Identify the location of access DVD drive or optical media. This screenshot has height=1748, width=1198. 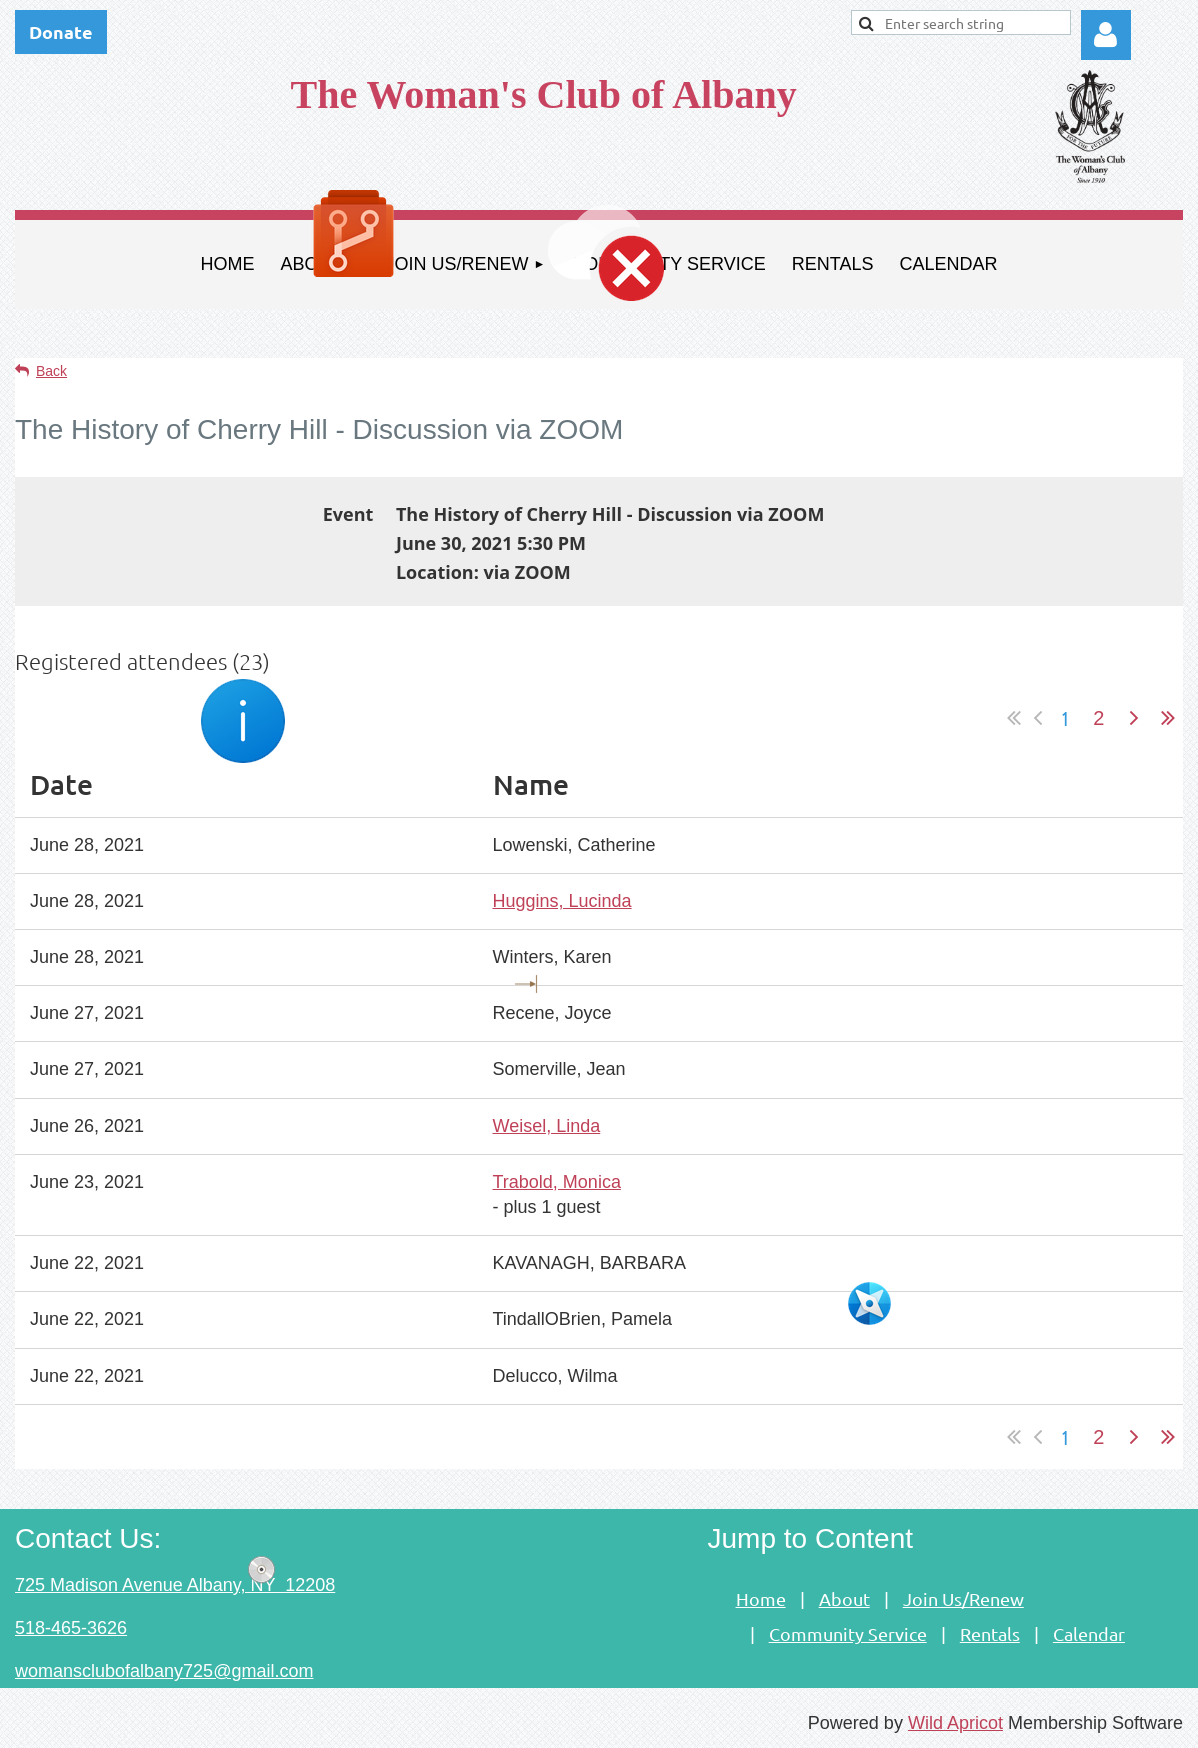
(261, 1569).